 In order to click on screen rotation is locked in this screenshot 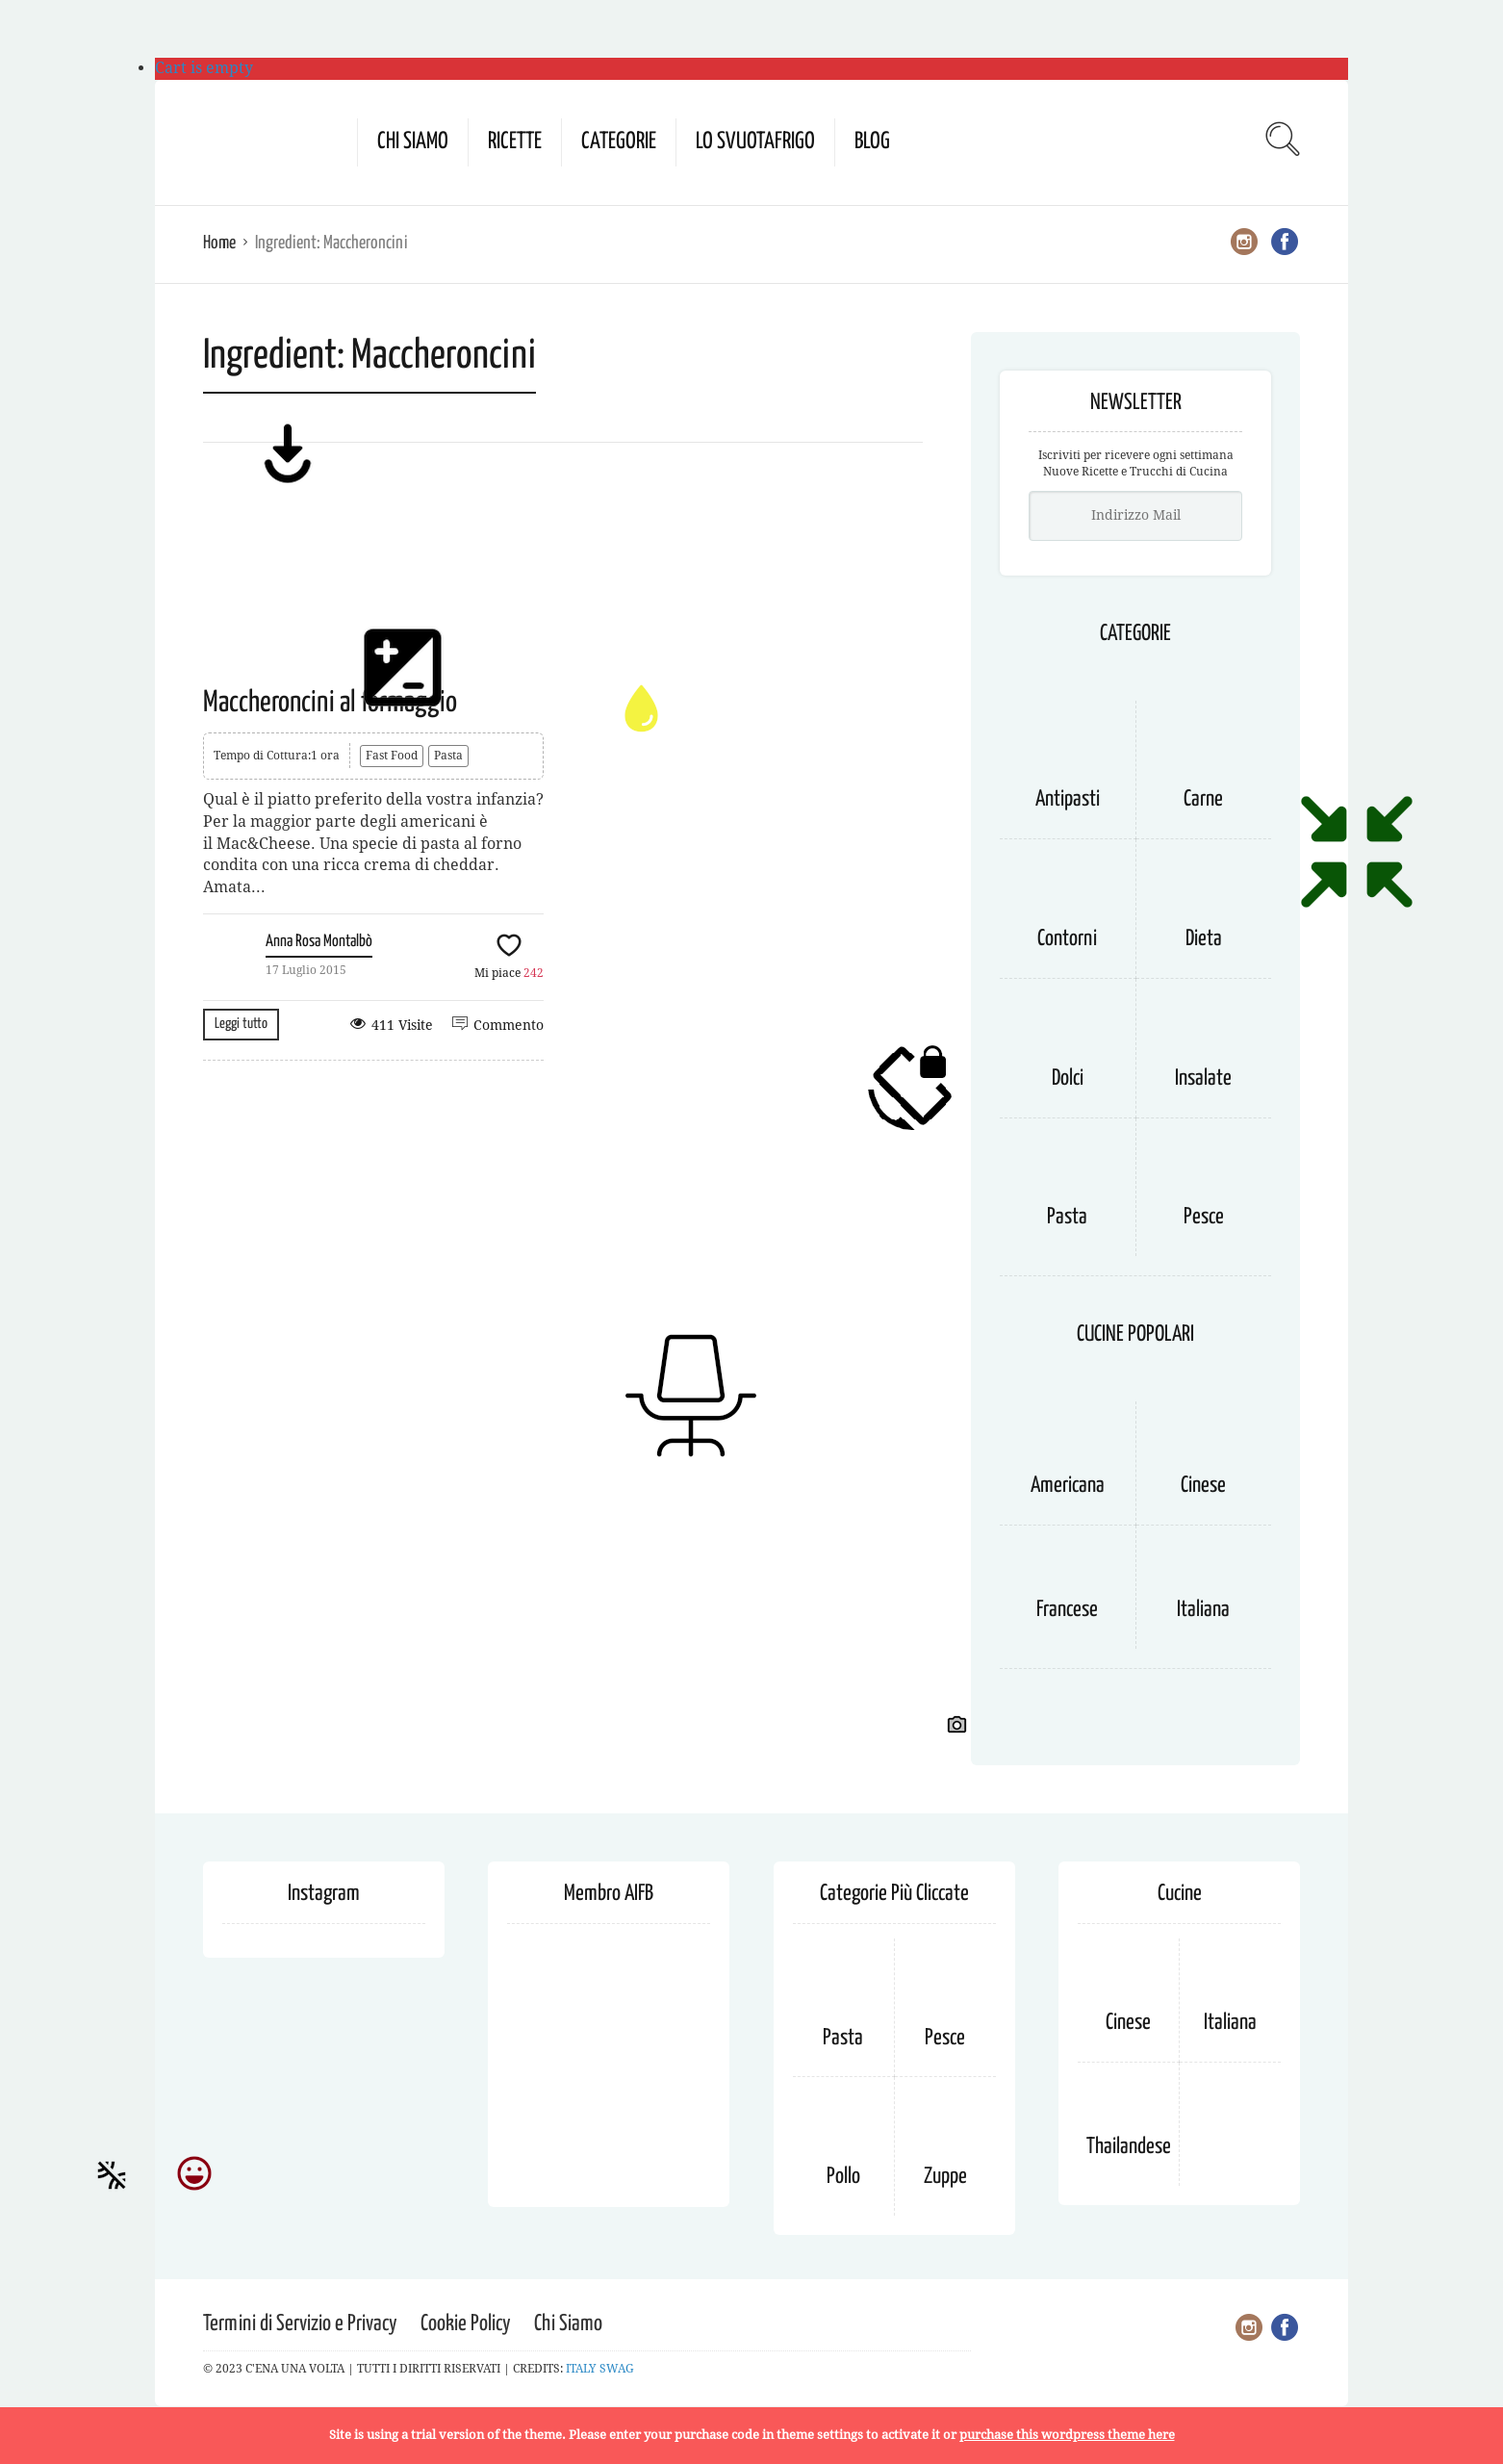, I will do `click(912, 1086)`.